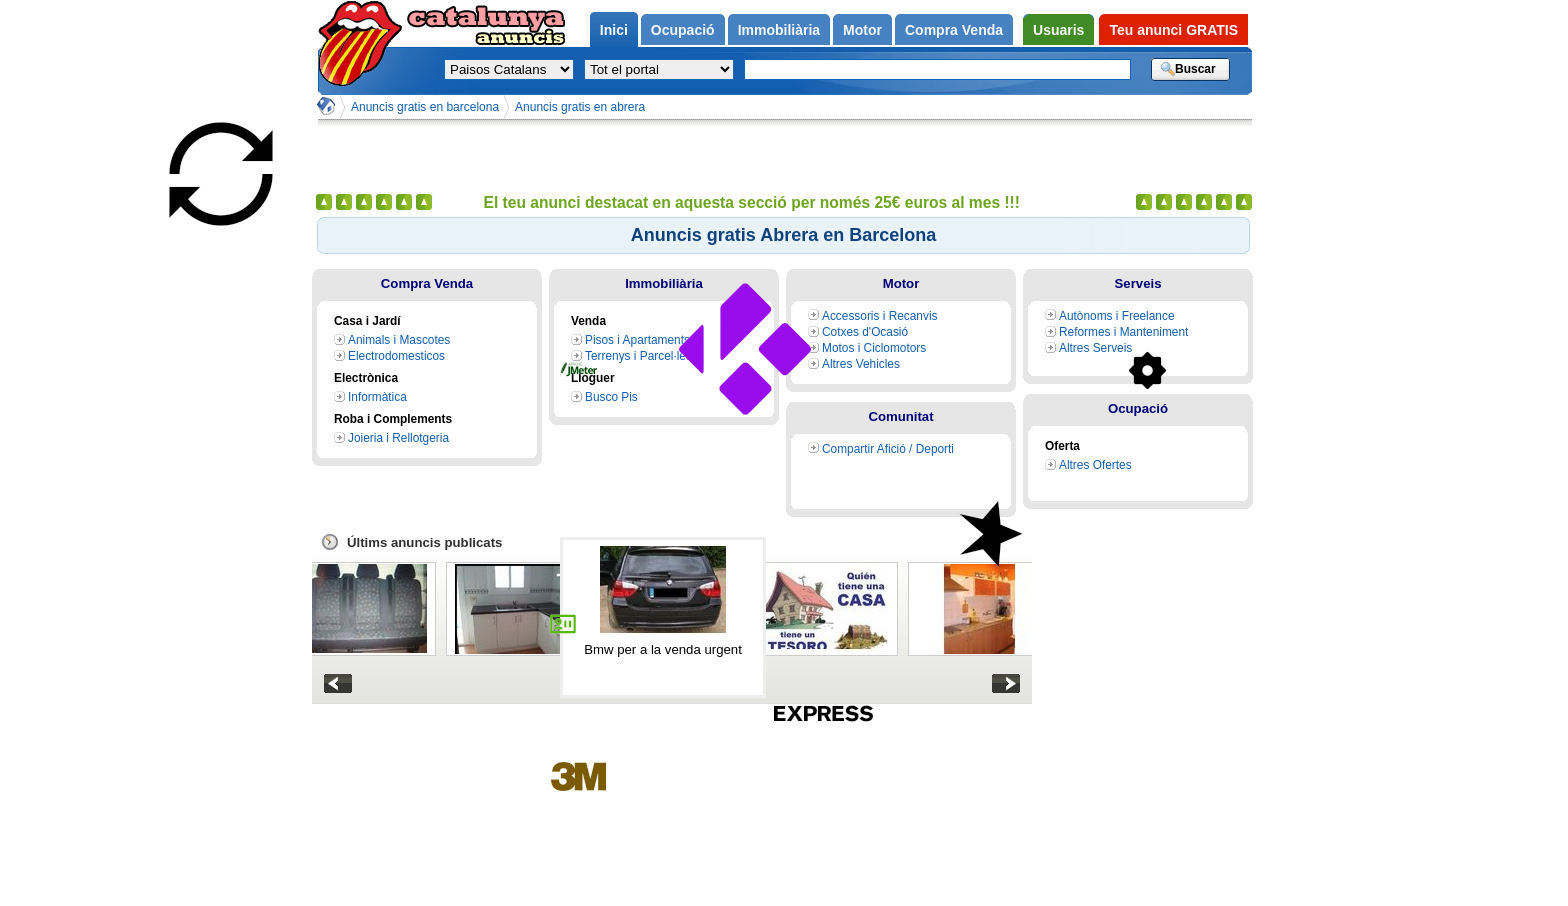 The width and height of the screenshot is (1568, 906). What do you see at coordinates (563, 624) in the screenshot?
I see `pending pass or credential awaiting approval` at bounding box center [563, 624].